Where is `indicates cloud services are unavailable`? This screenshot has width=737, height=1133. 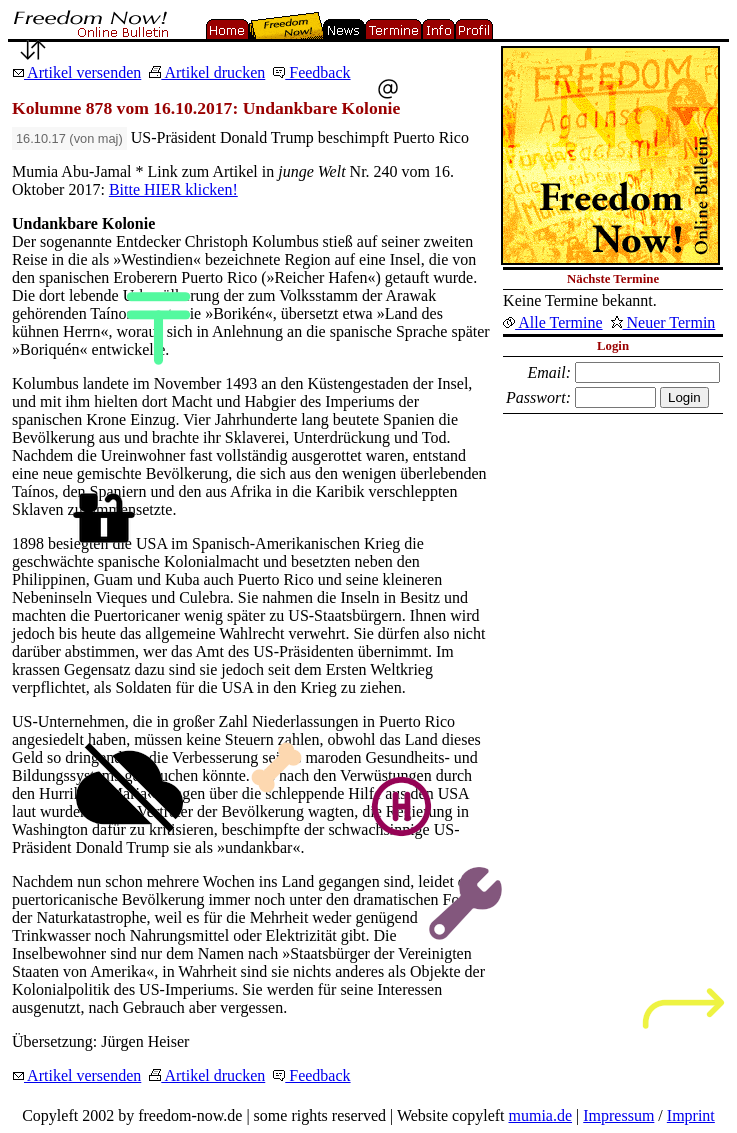 indicates cloud services are unavailable is located at coordinates (129, 787).